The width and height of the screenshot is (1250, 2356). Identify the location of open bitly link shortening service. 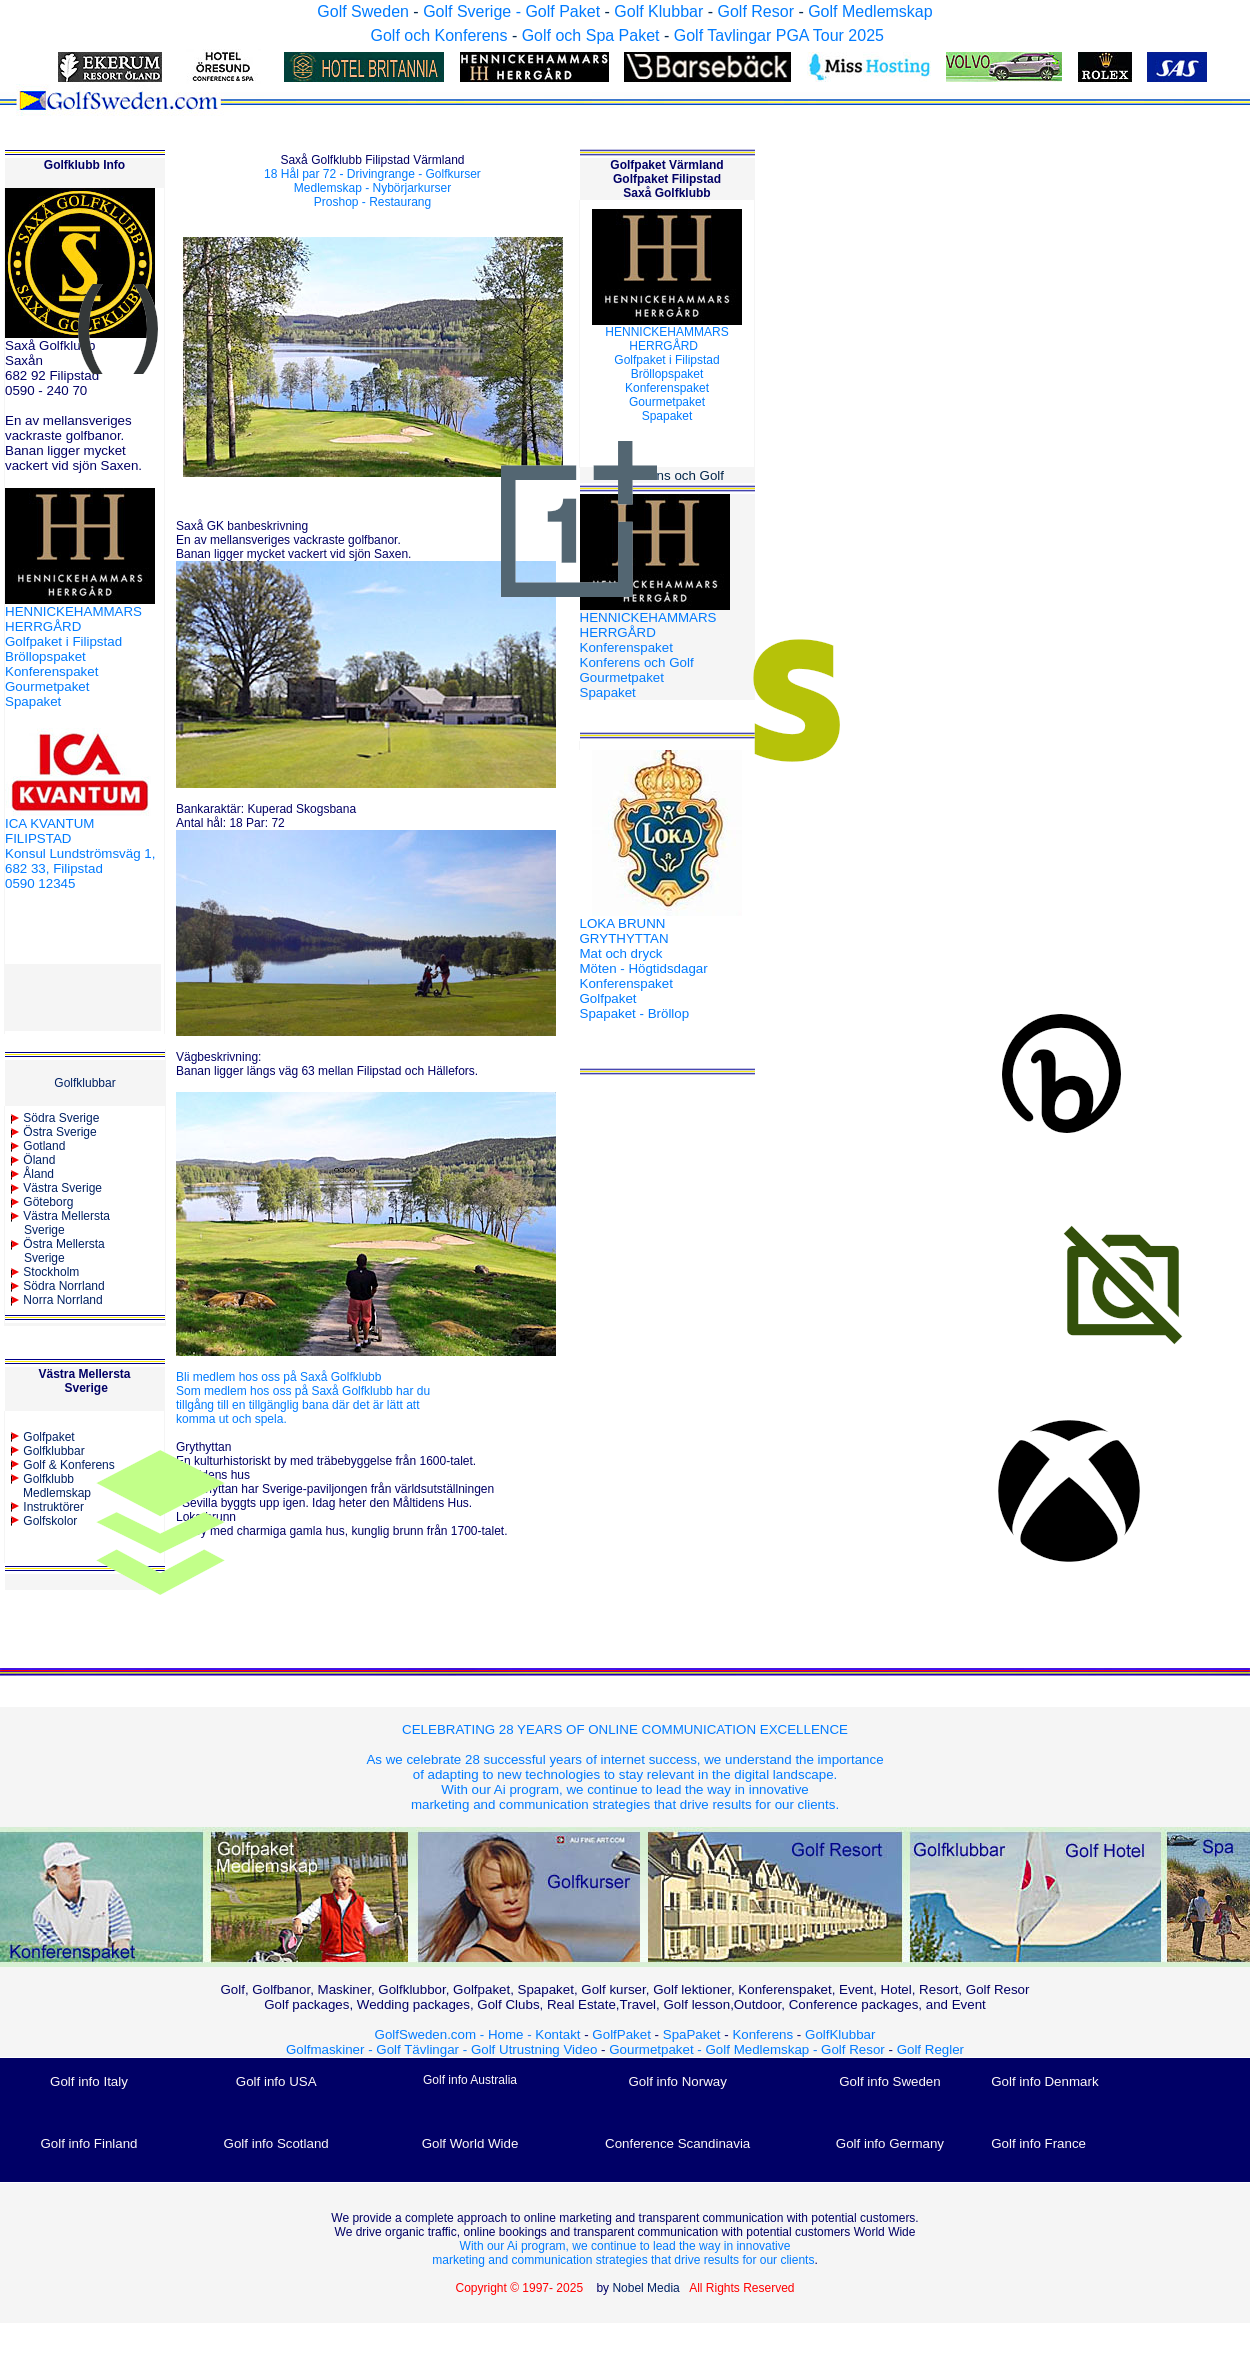
(1061, 1073).